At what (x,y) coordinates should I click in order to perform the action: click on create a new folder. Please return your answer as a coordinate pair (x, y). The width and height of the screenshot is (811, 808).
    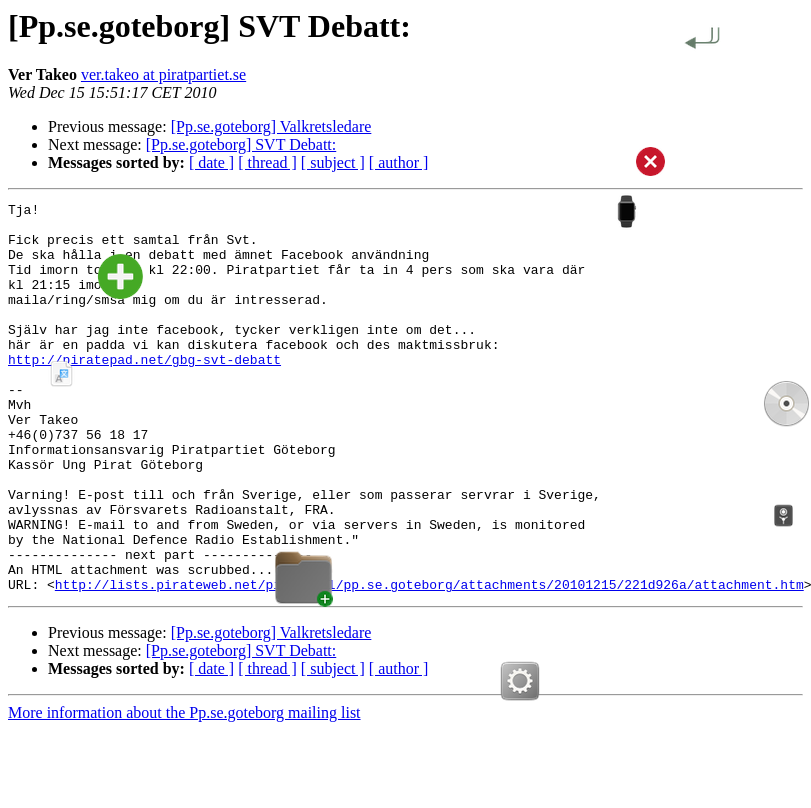
    Looking at the image, I should click on (303, 577).